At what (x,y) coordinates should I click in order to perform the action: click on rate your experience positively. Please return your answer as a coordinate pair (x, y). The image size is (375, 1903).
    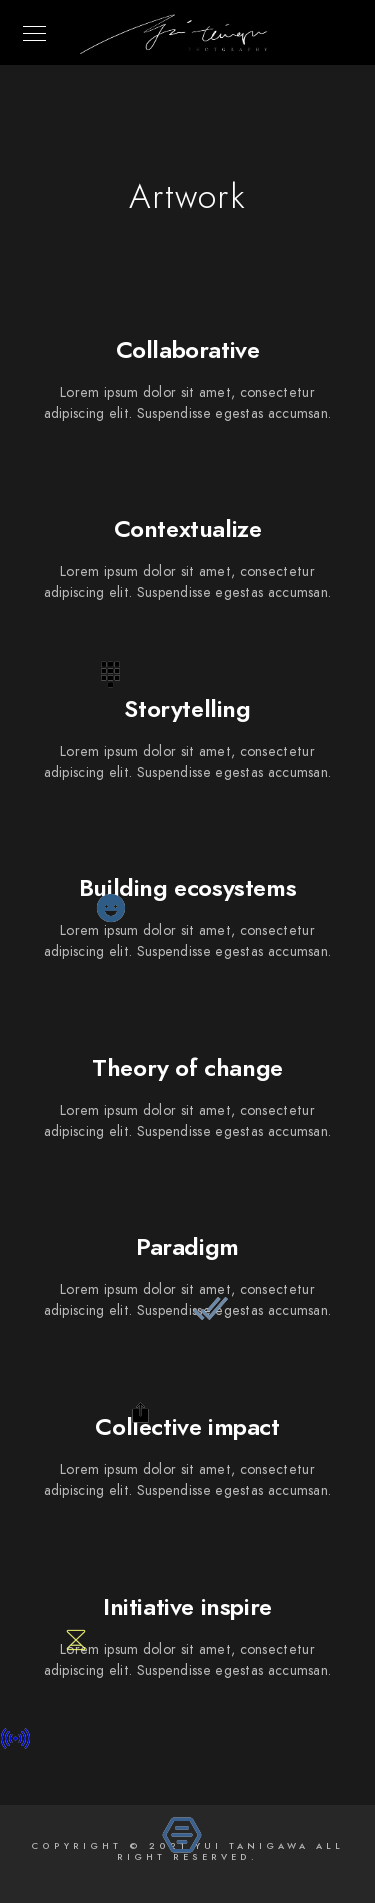
    Looking at the image, I should click on (111, 908).